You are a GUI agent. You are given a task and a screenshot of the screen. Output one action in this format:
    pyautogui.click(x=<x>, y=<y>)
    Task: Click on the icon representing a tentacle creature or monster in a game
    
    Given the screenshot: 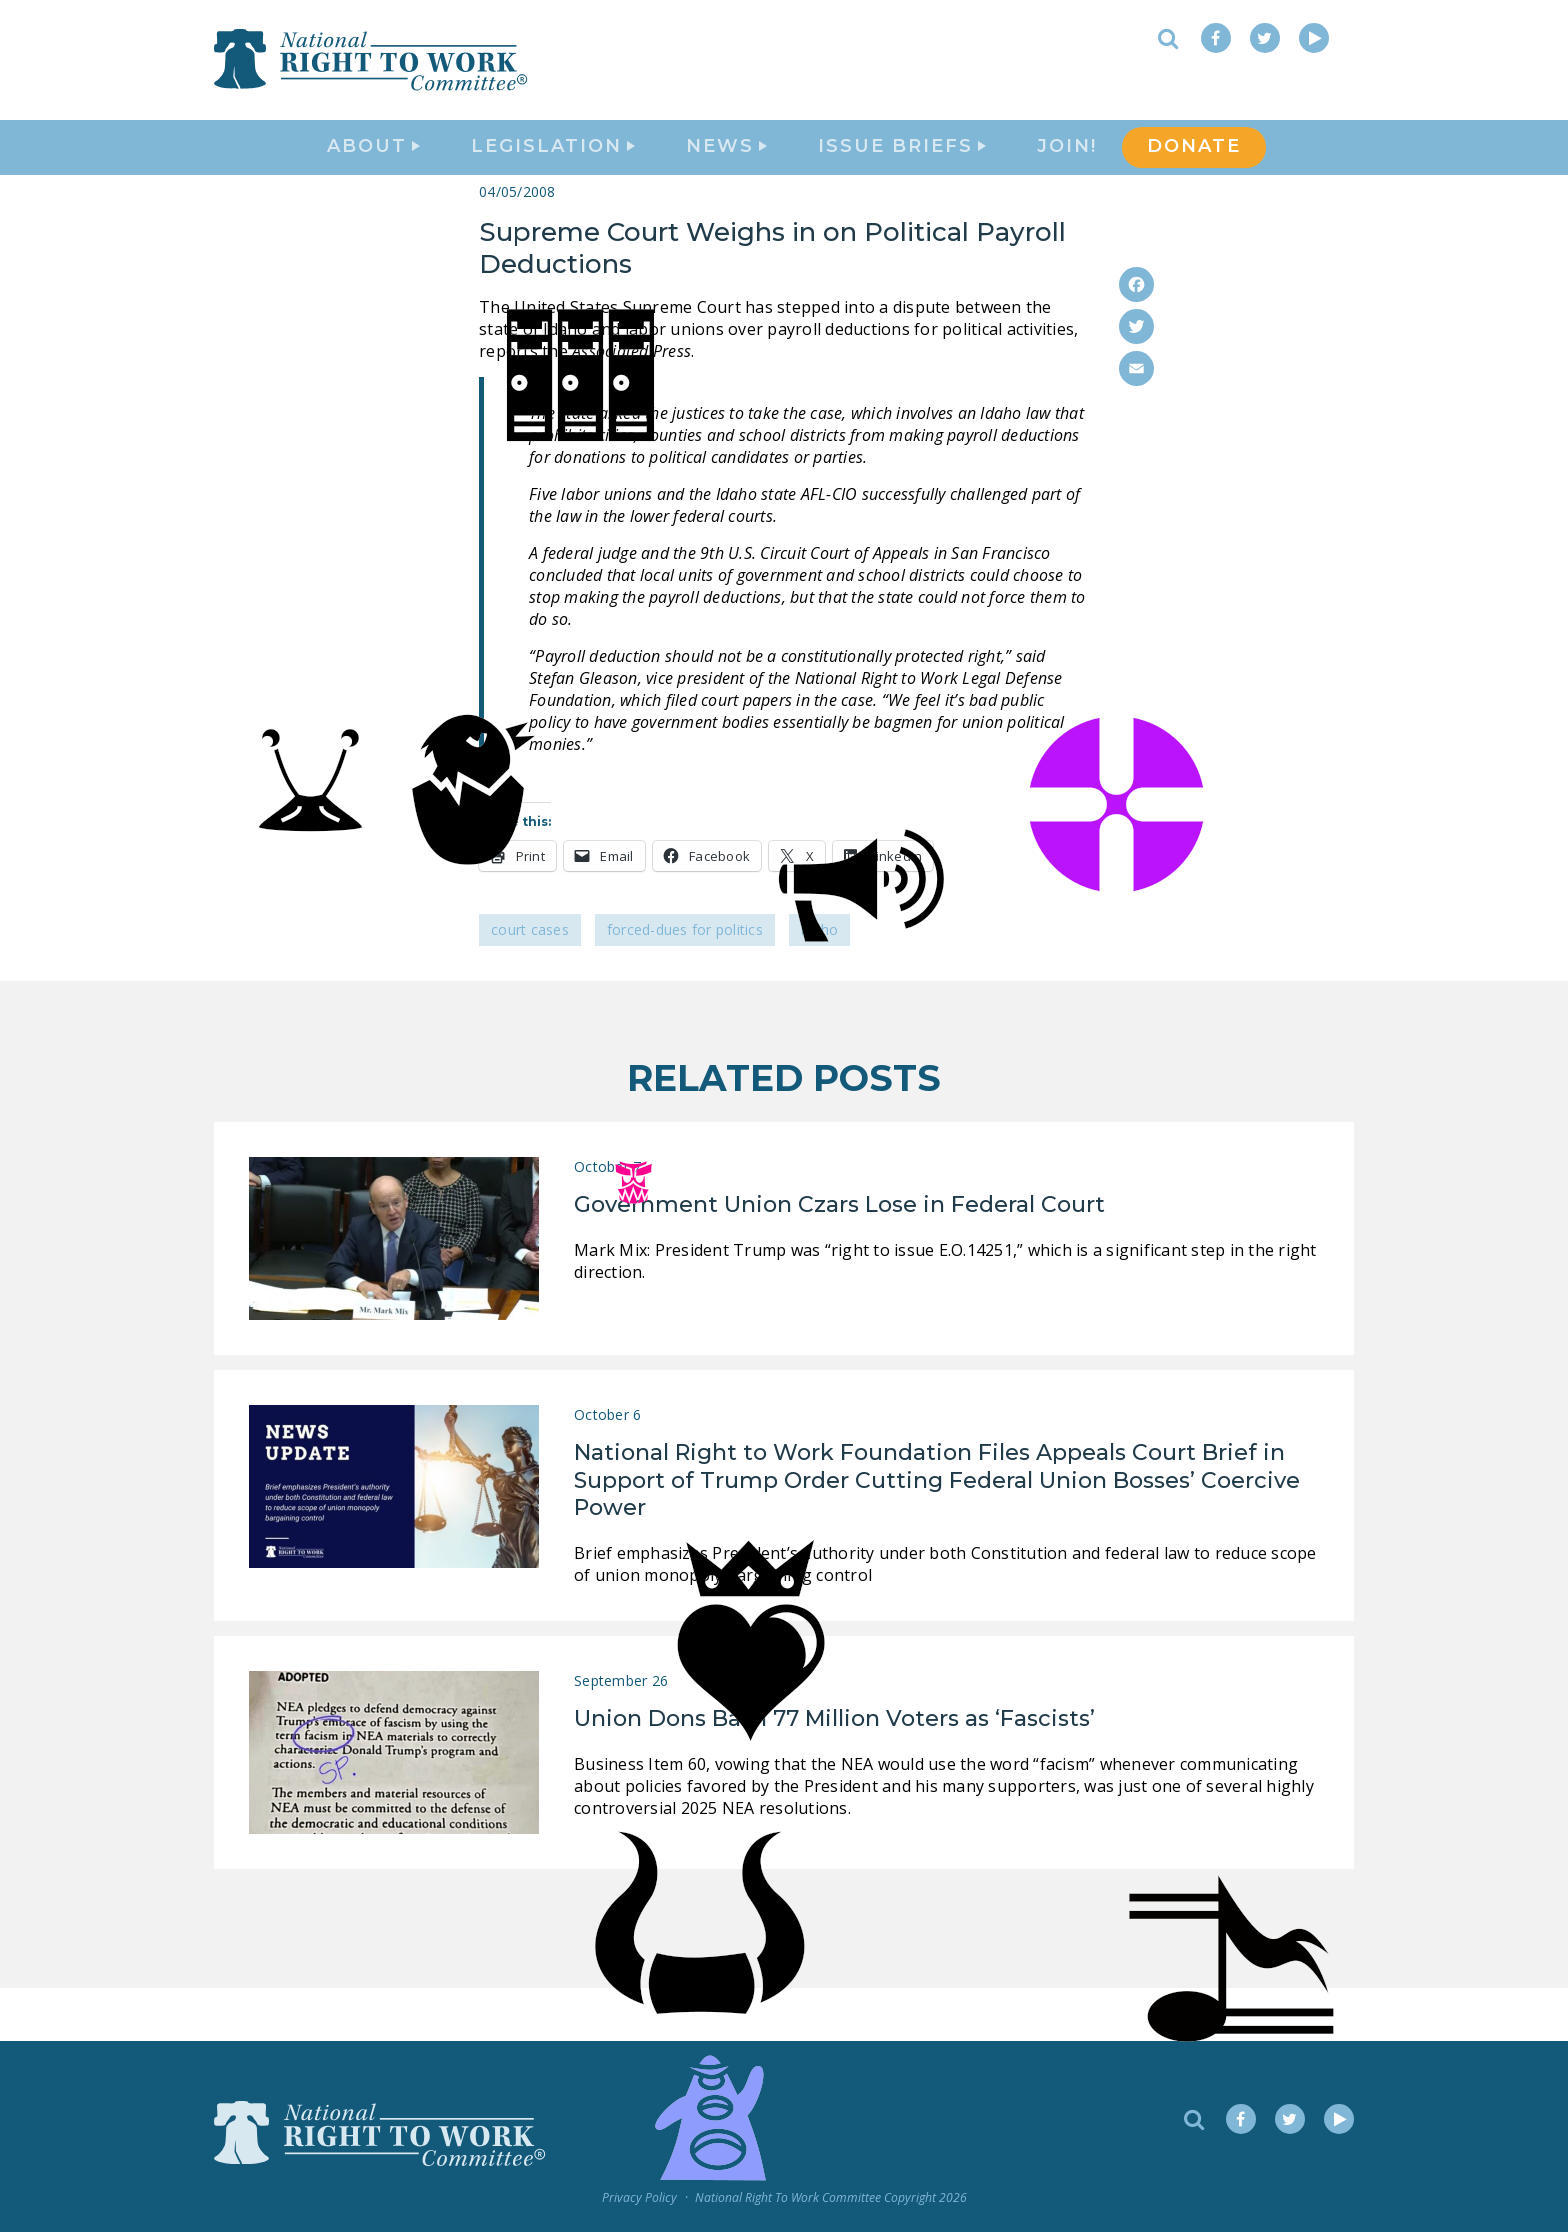 What is the action you would take?
    pyautogui.click(x=712, y=2116)
    